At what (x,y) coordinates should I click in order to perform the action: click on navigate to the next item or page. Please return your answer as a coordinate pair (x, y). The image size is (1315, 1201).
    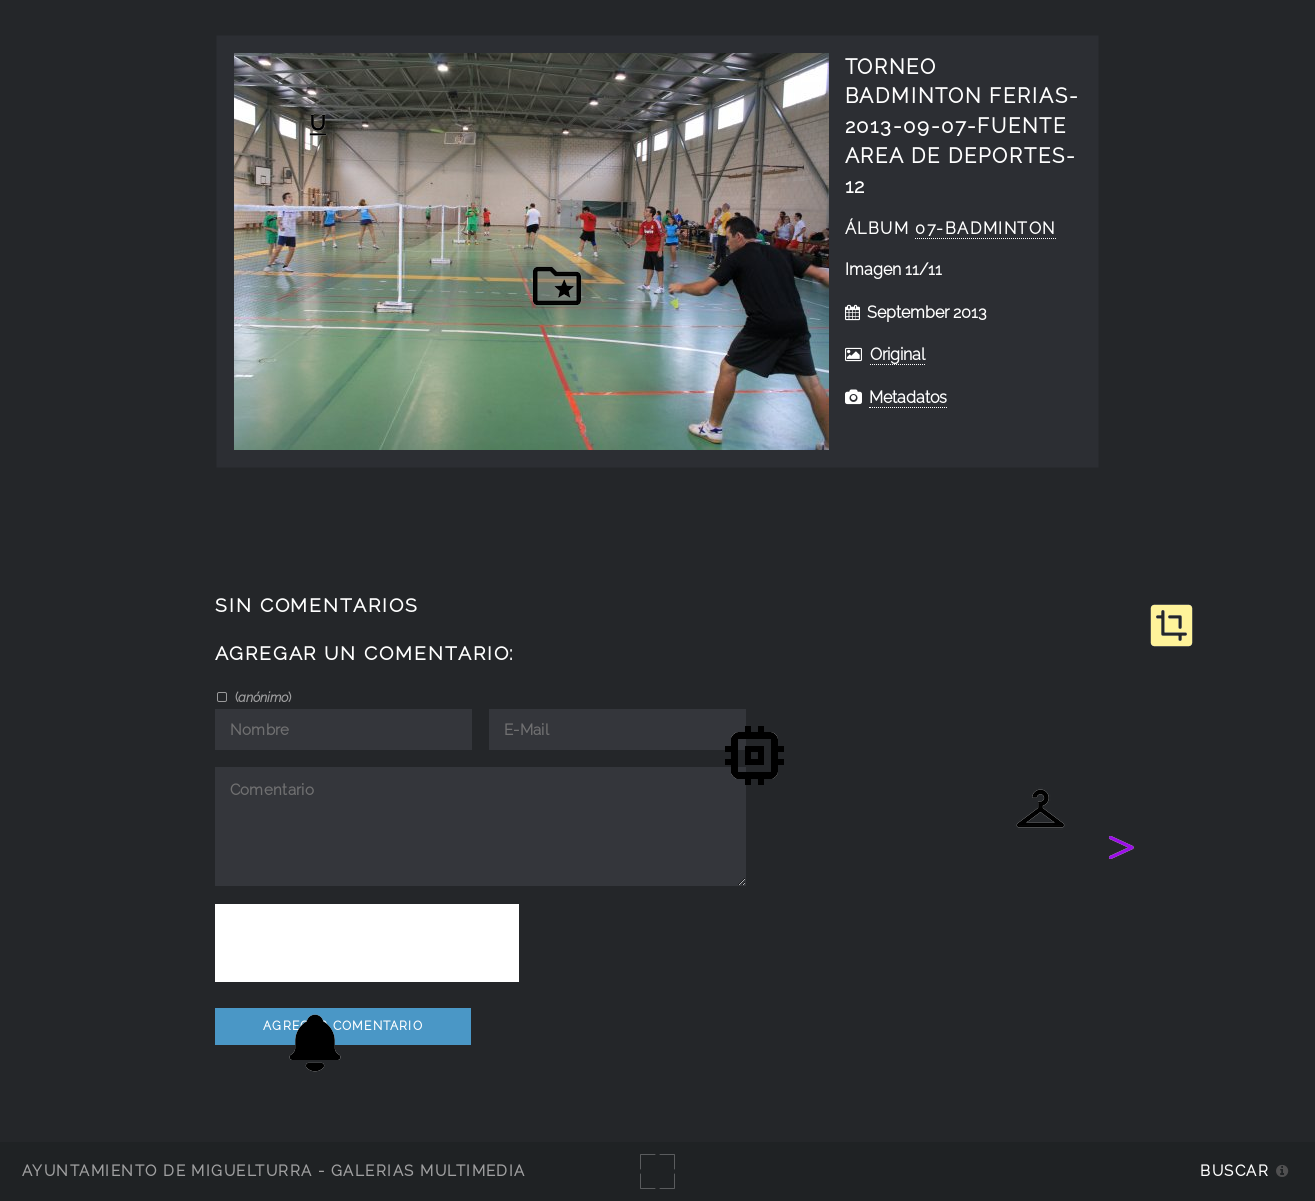
    Looking at the image, I should click on (1120, 847).